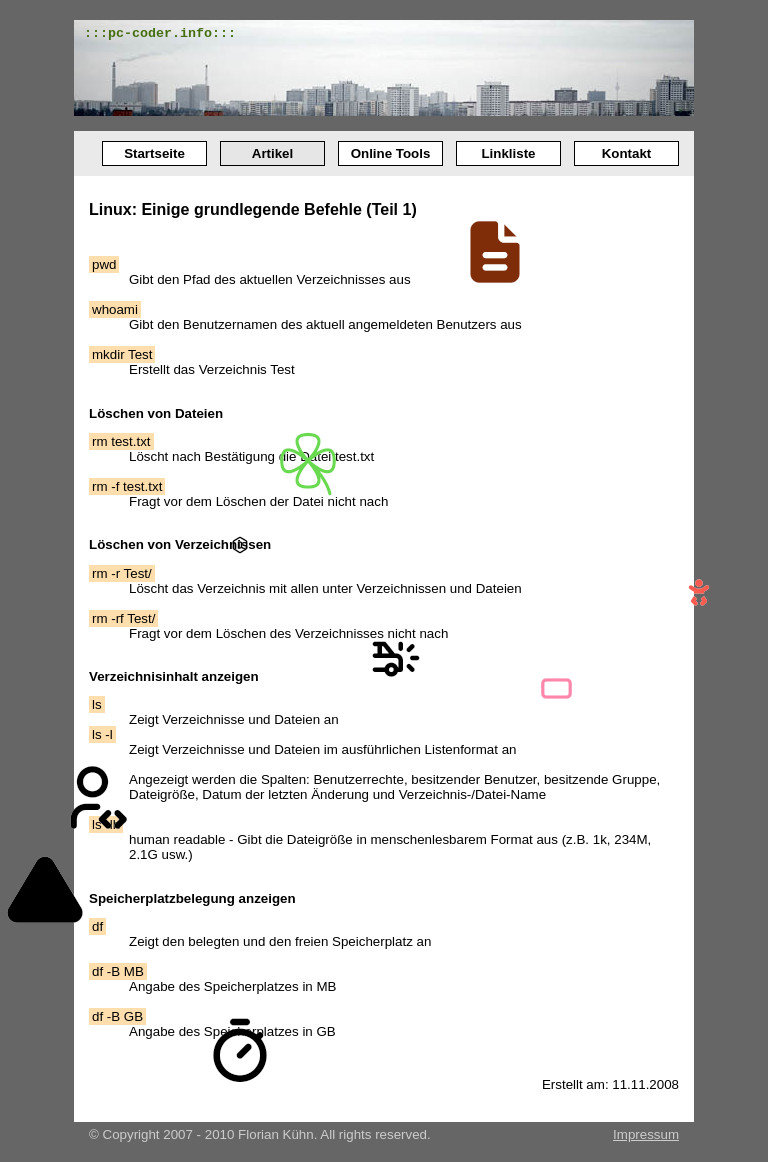  What do you see at coordinates (396, 658) in the screenshot?
I see `report a vehicle accident` at bounding box center [396, 658].